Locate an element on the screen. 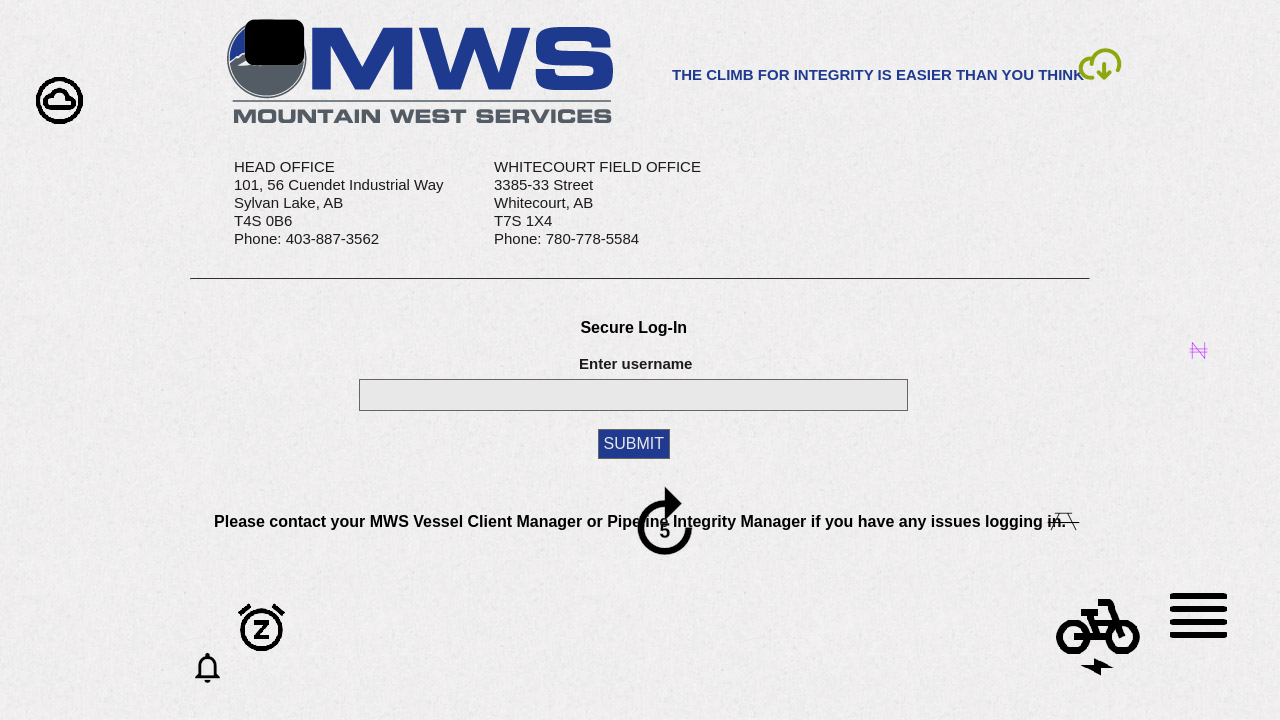 This screenshot has width=1280, height=720. open navigation menu is located at coordinates (1198, 615).